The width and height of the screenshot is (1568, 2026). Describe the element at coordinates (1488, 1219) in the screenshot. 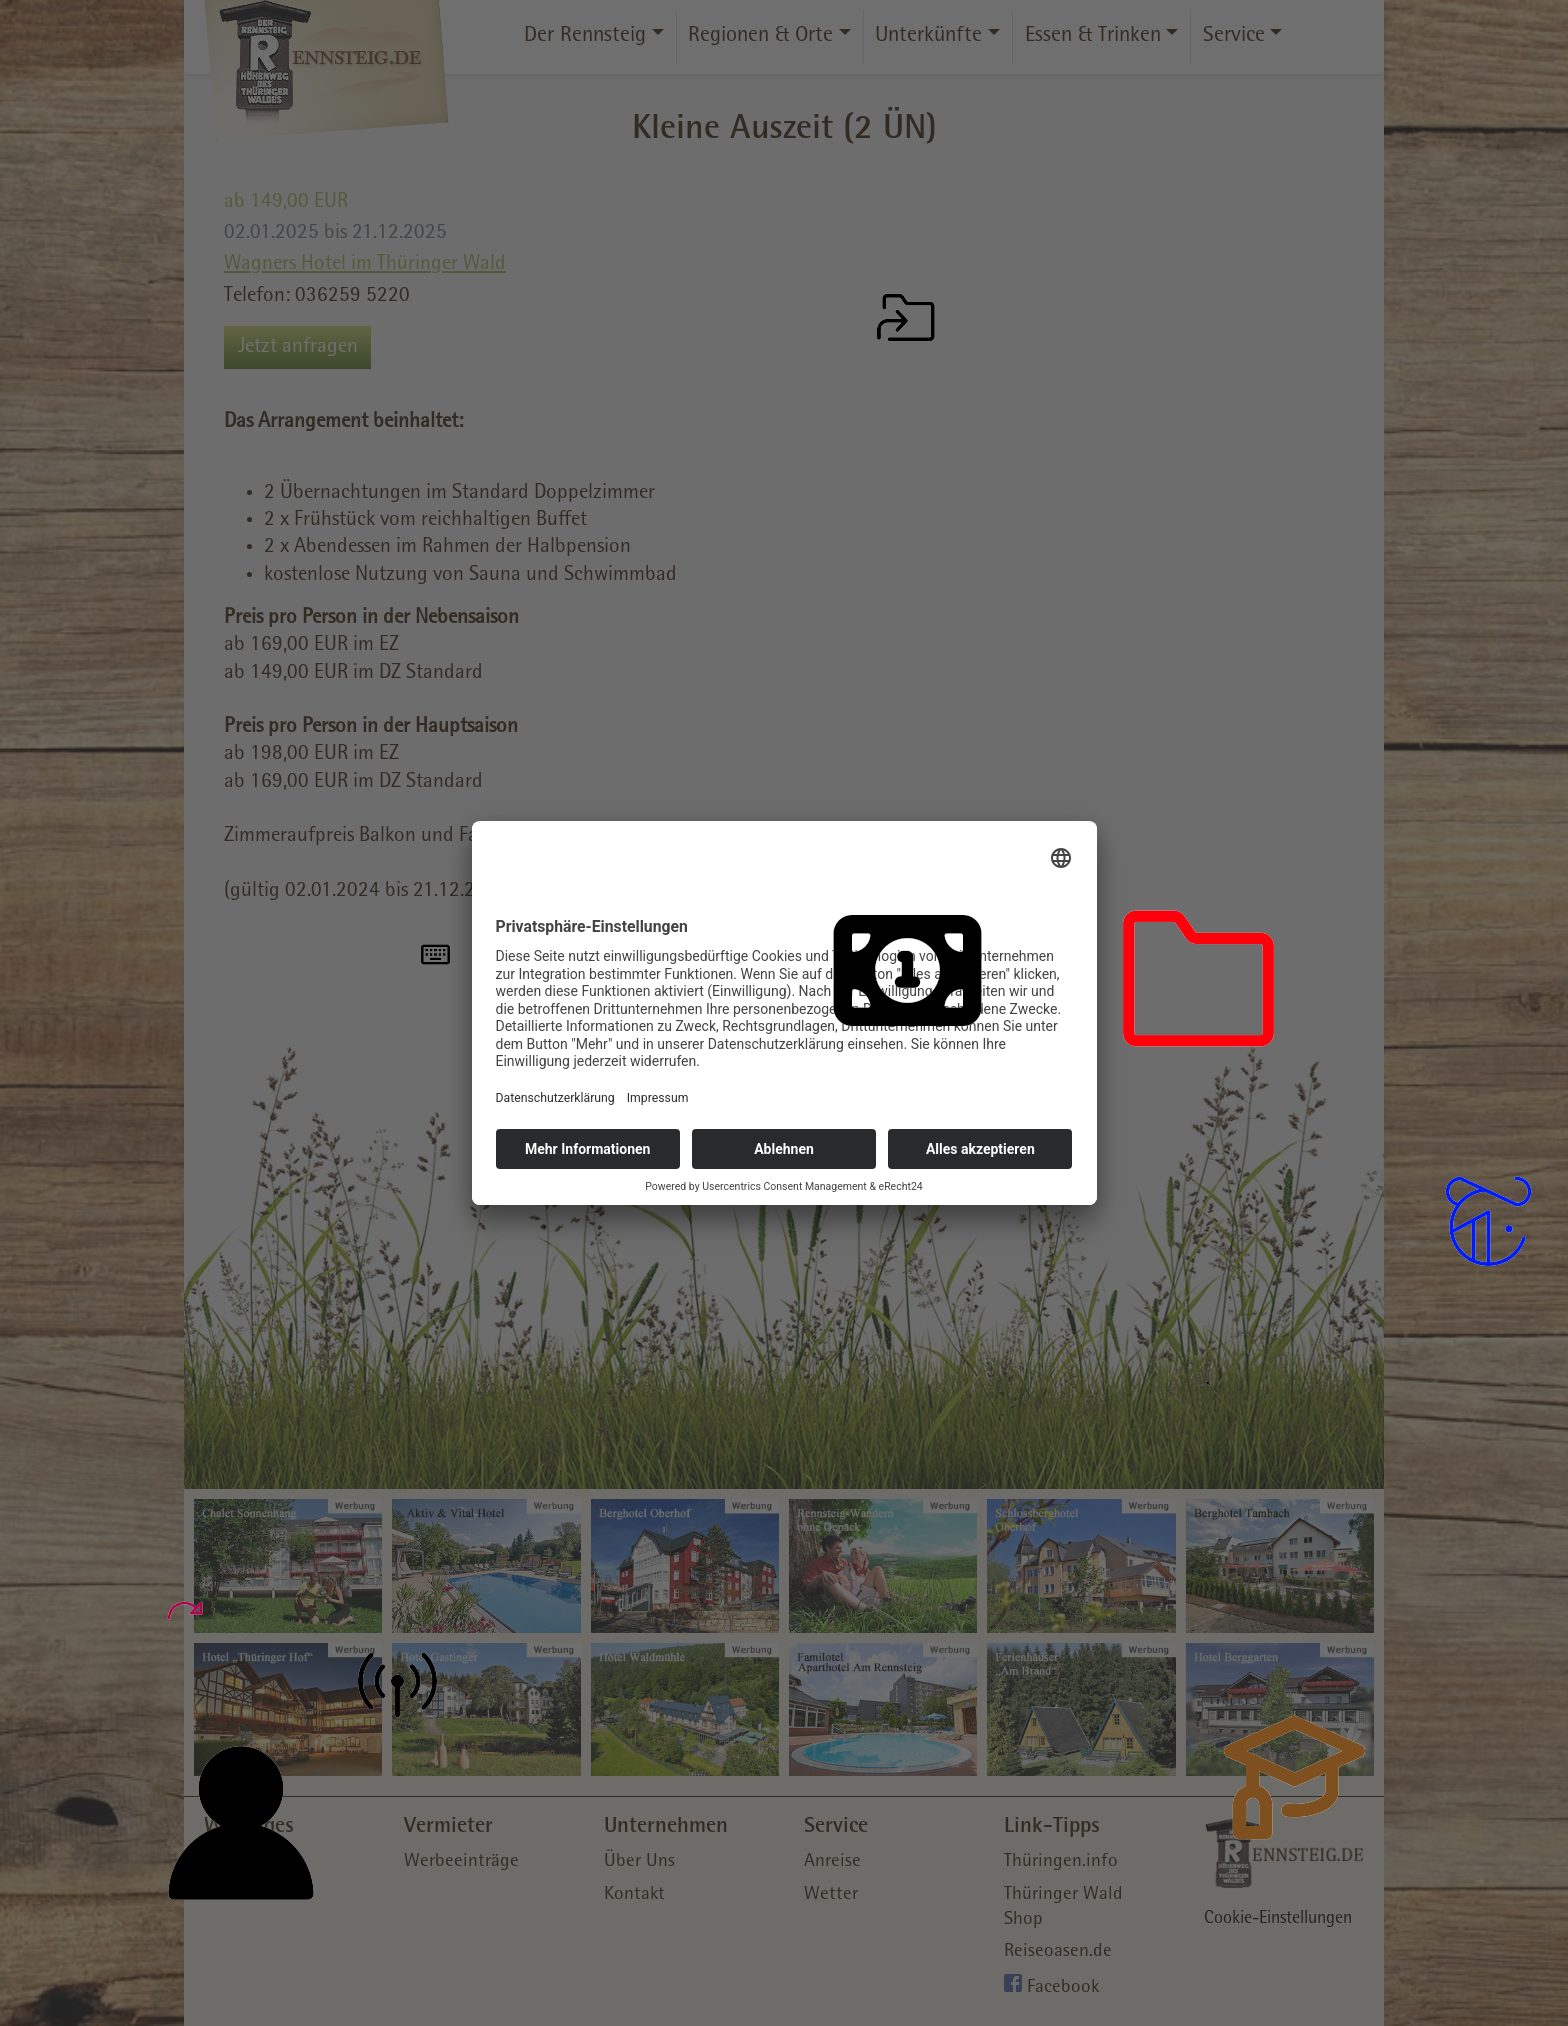

I see `open the New York Times app` at that location.